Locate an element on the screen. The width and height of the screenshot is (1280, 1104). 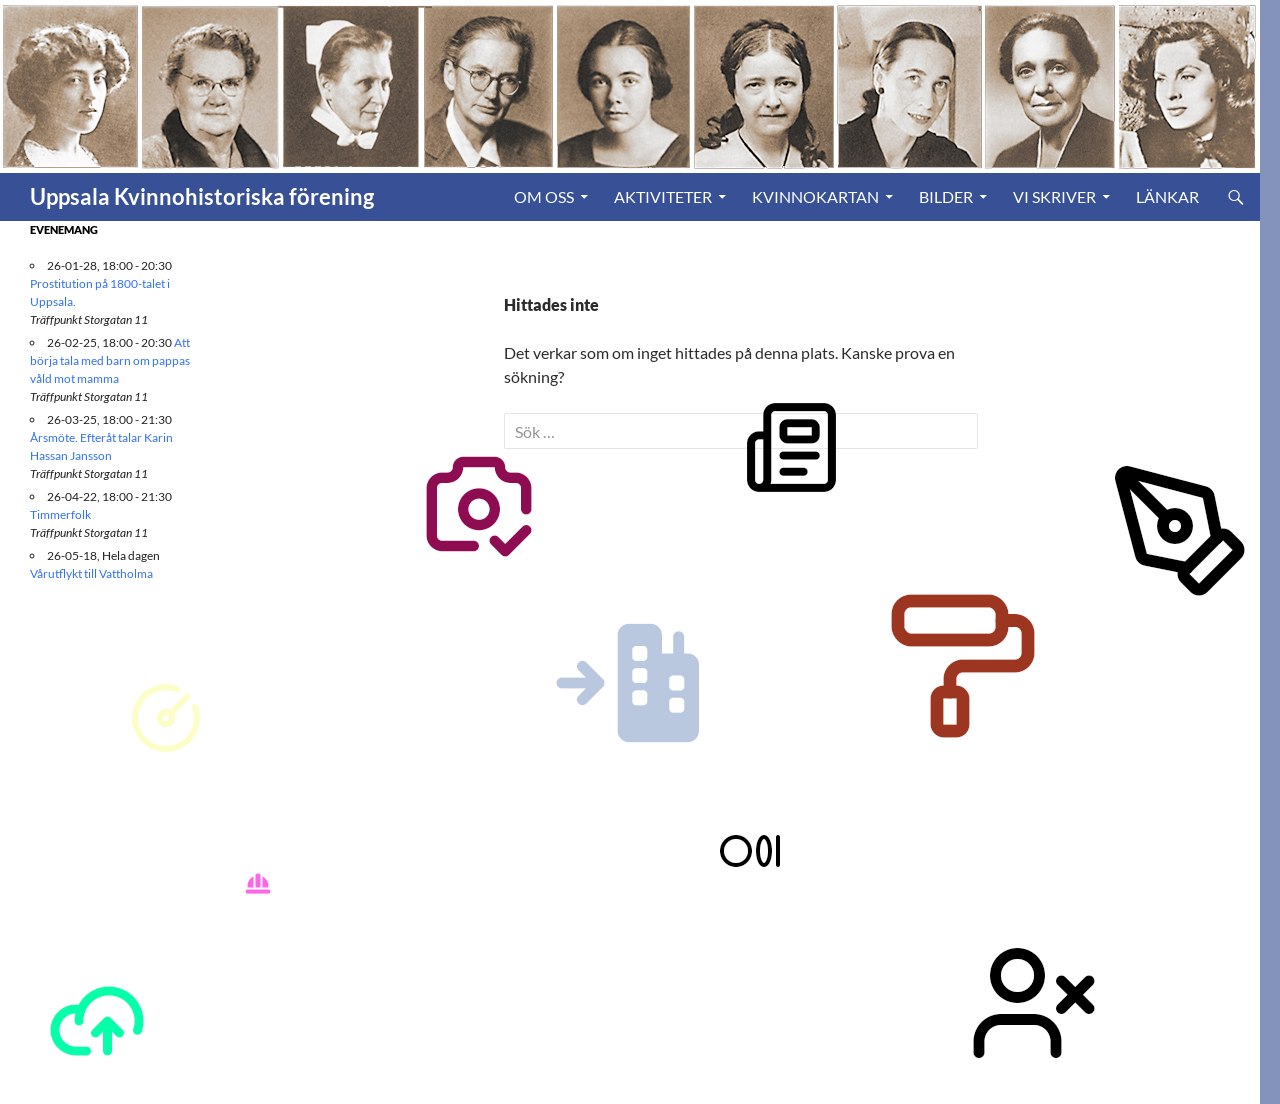
view news articles or updates is located at coordinates (791, 447).